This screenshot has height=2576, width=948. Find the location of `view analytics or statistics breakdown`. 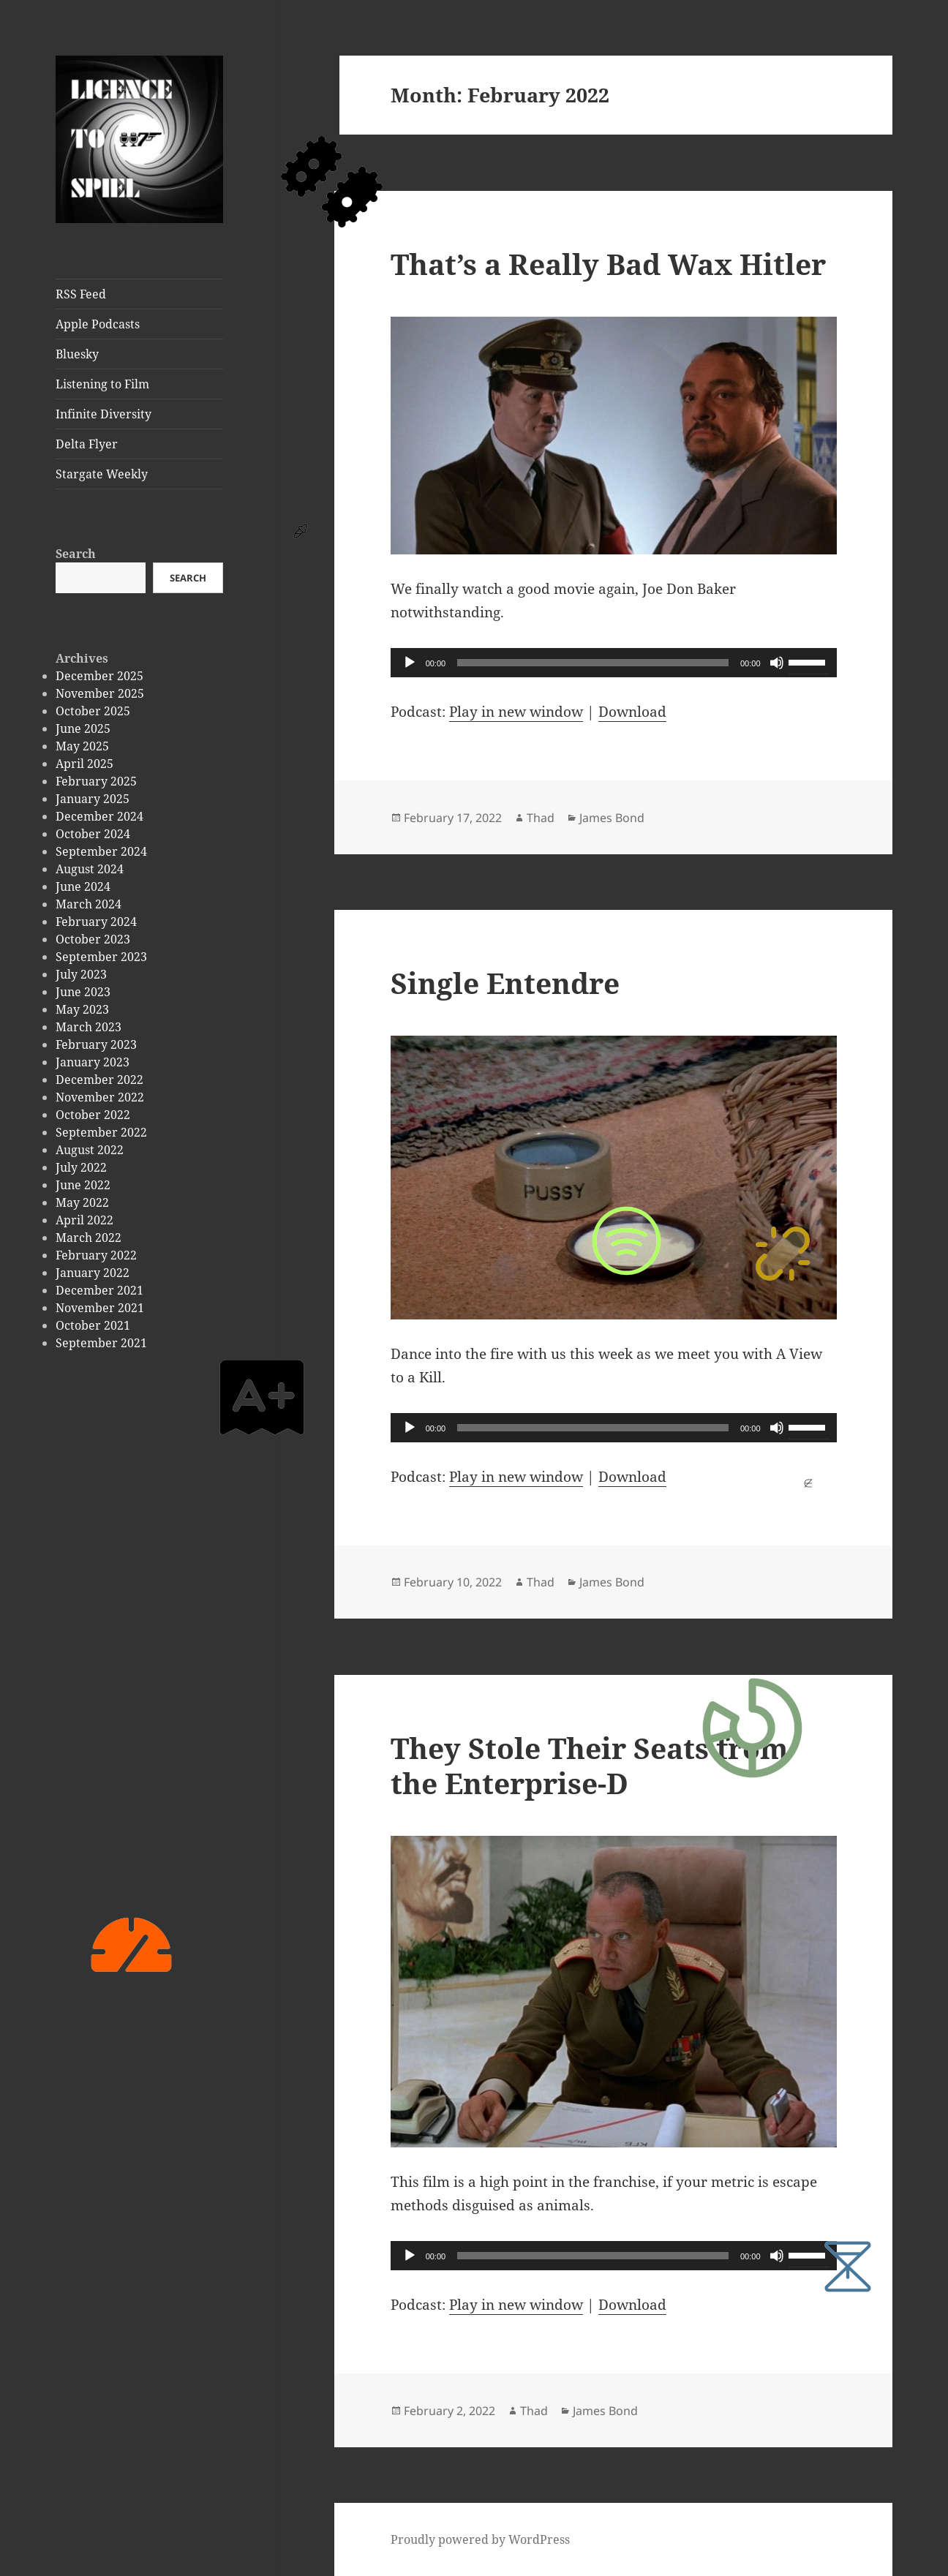

view analytics or statistics breakdown is located at coordinates (752, 1728).